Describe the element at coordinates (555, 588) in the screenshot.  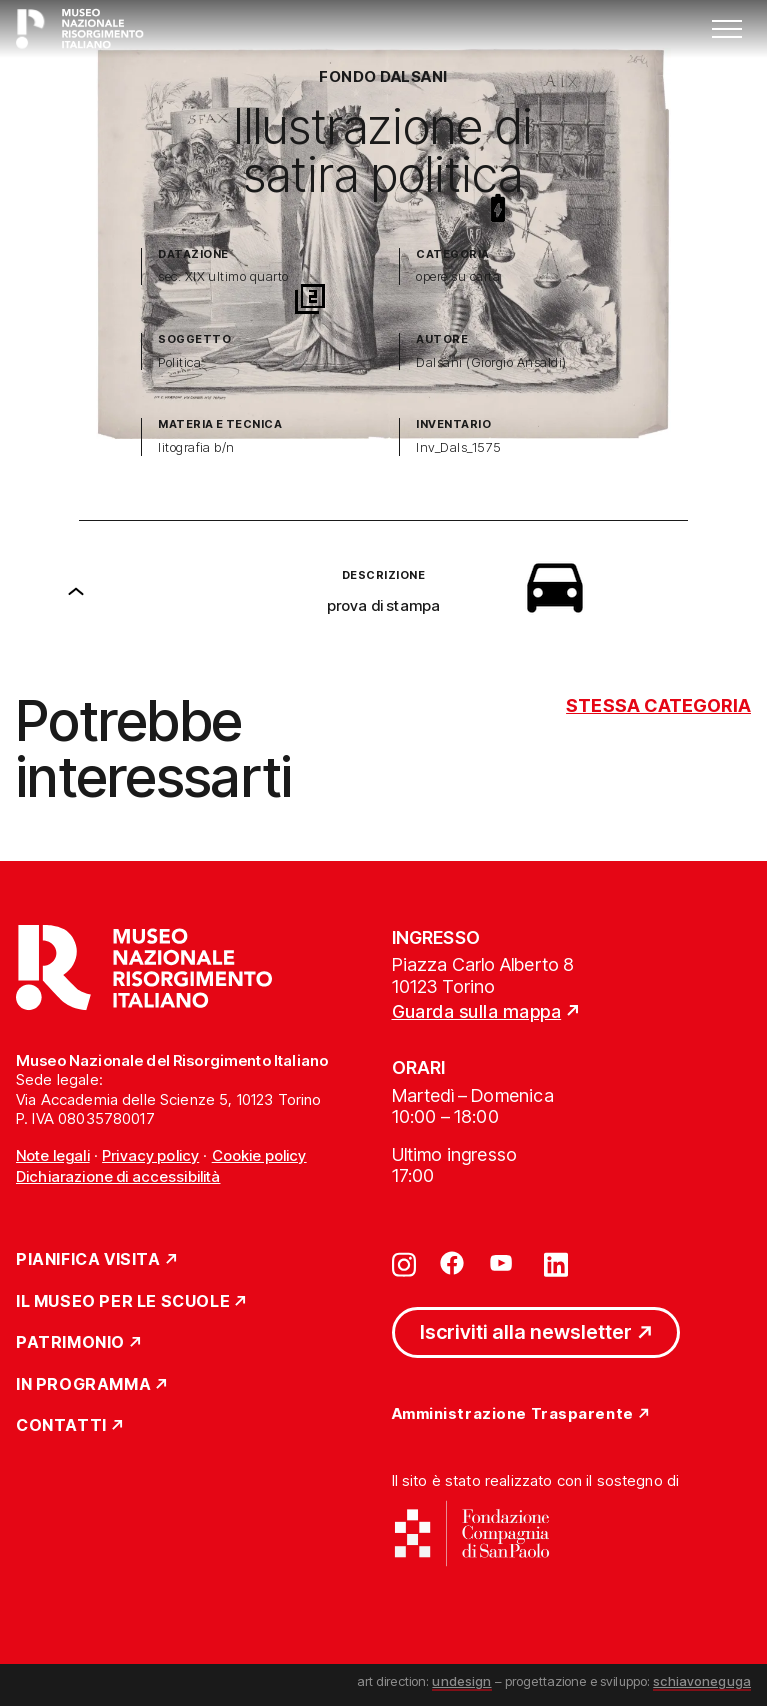
I see `time to leave notification for upcoming trip` at that location.